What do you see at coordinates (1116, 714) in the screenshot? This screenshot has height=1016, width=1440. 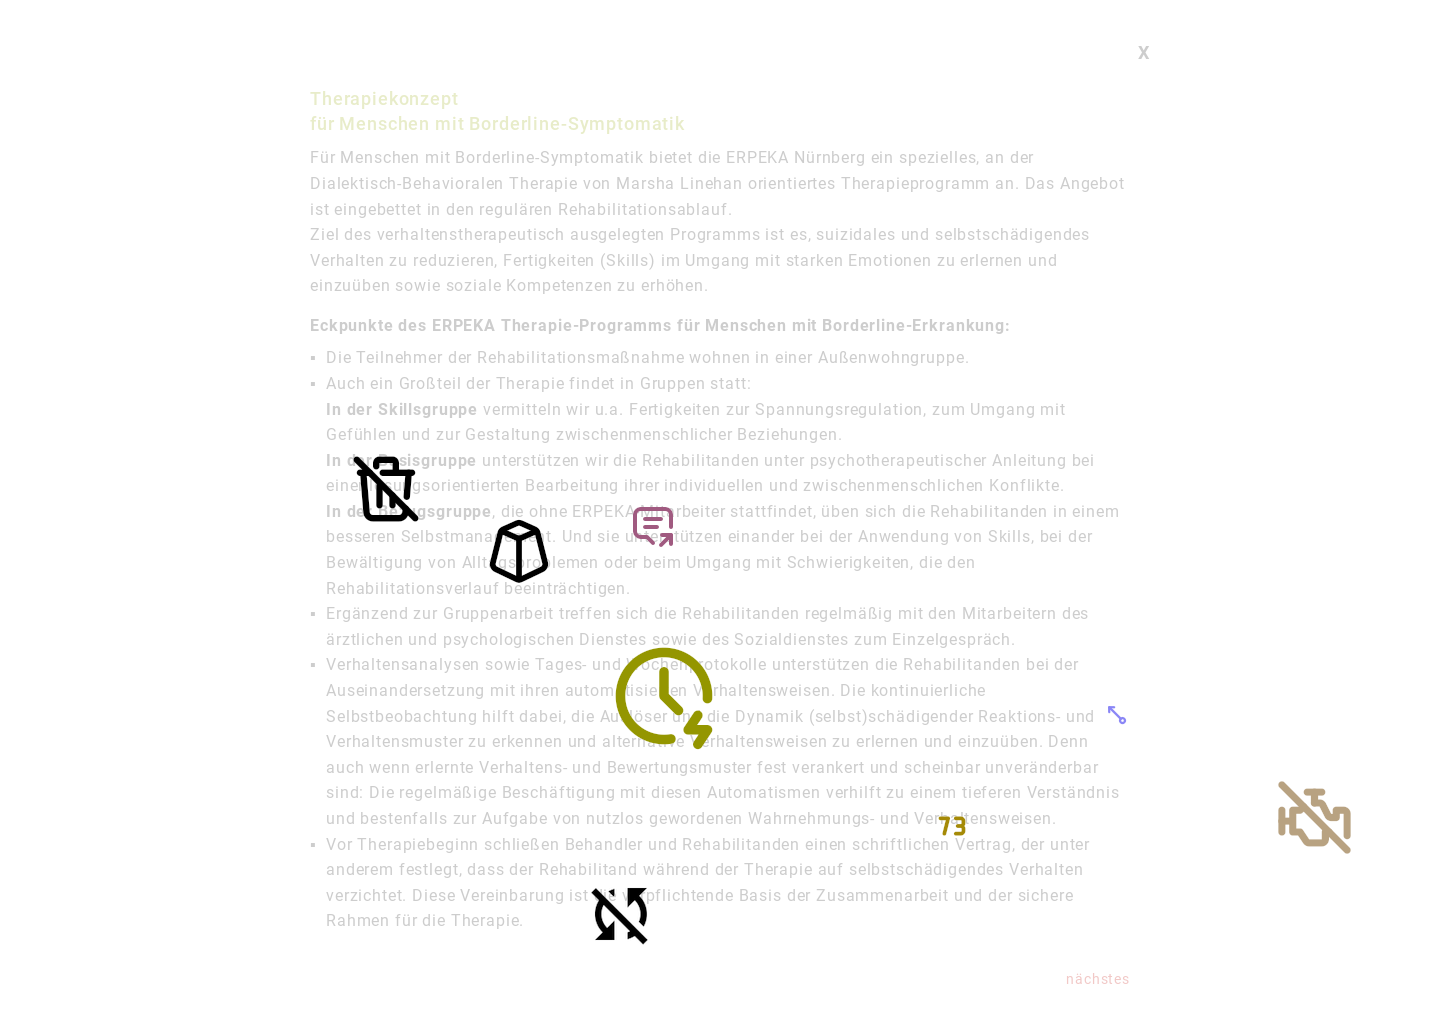 I see `navigate back to previous screen` at bounding box center [1116, 714].